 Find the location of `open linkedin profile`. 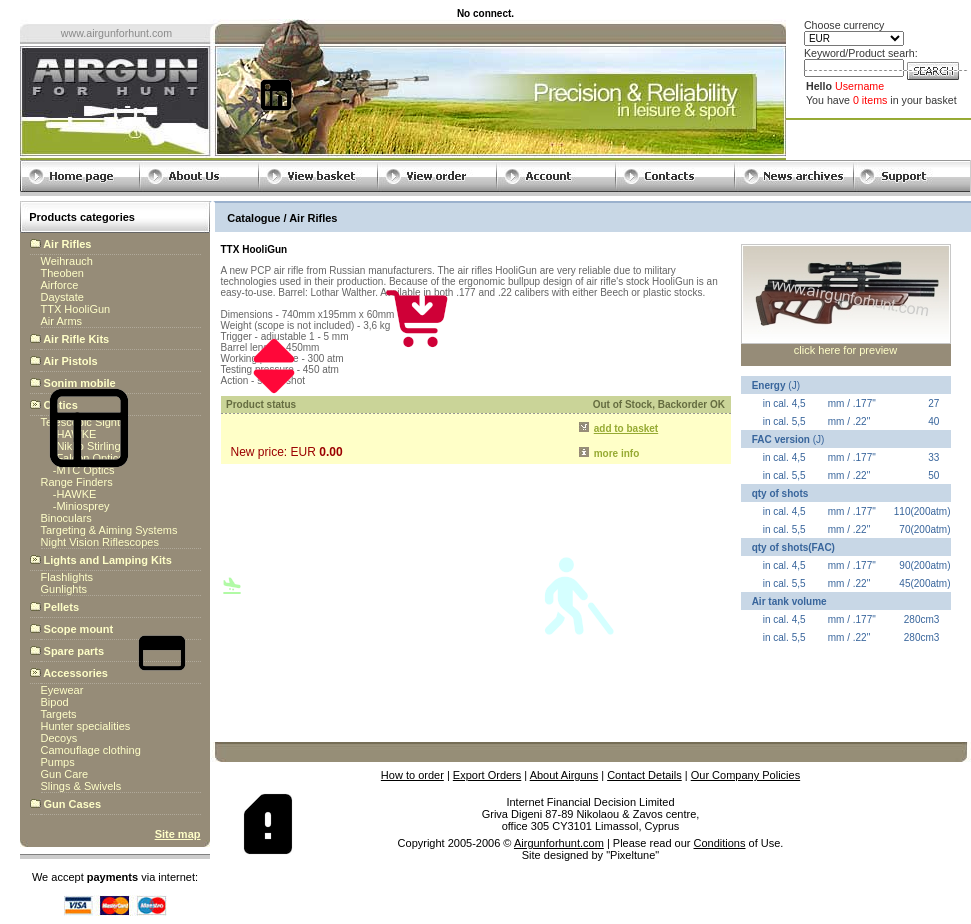

open linkedin profile is located at coordinates (276, 95).